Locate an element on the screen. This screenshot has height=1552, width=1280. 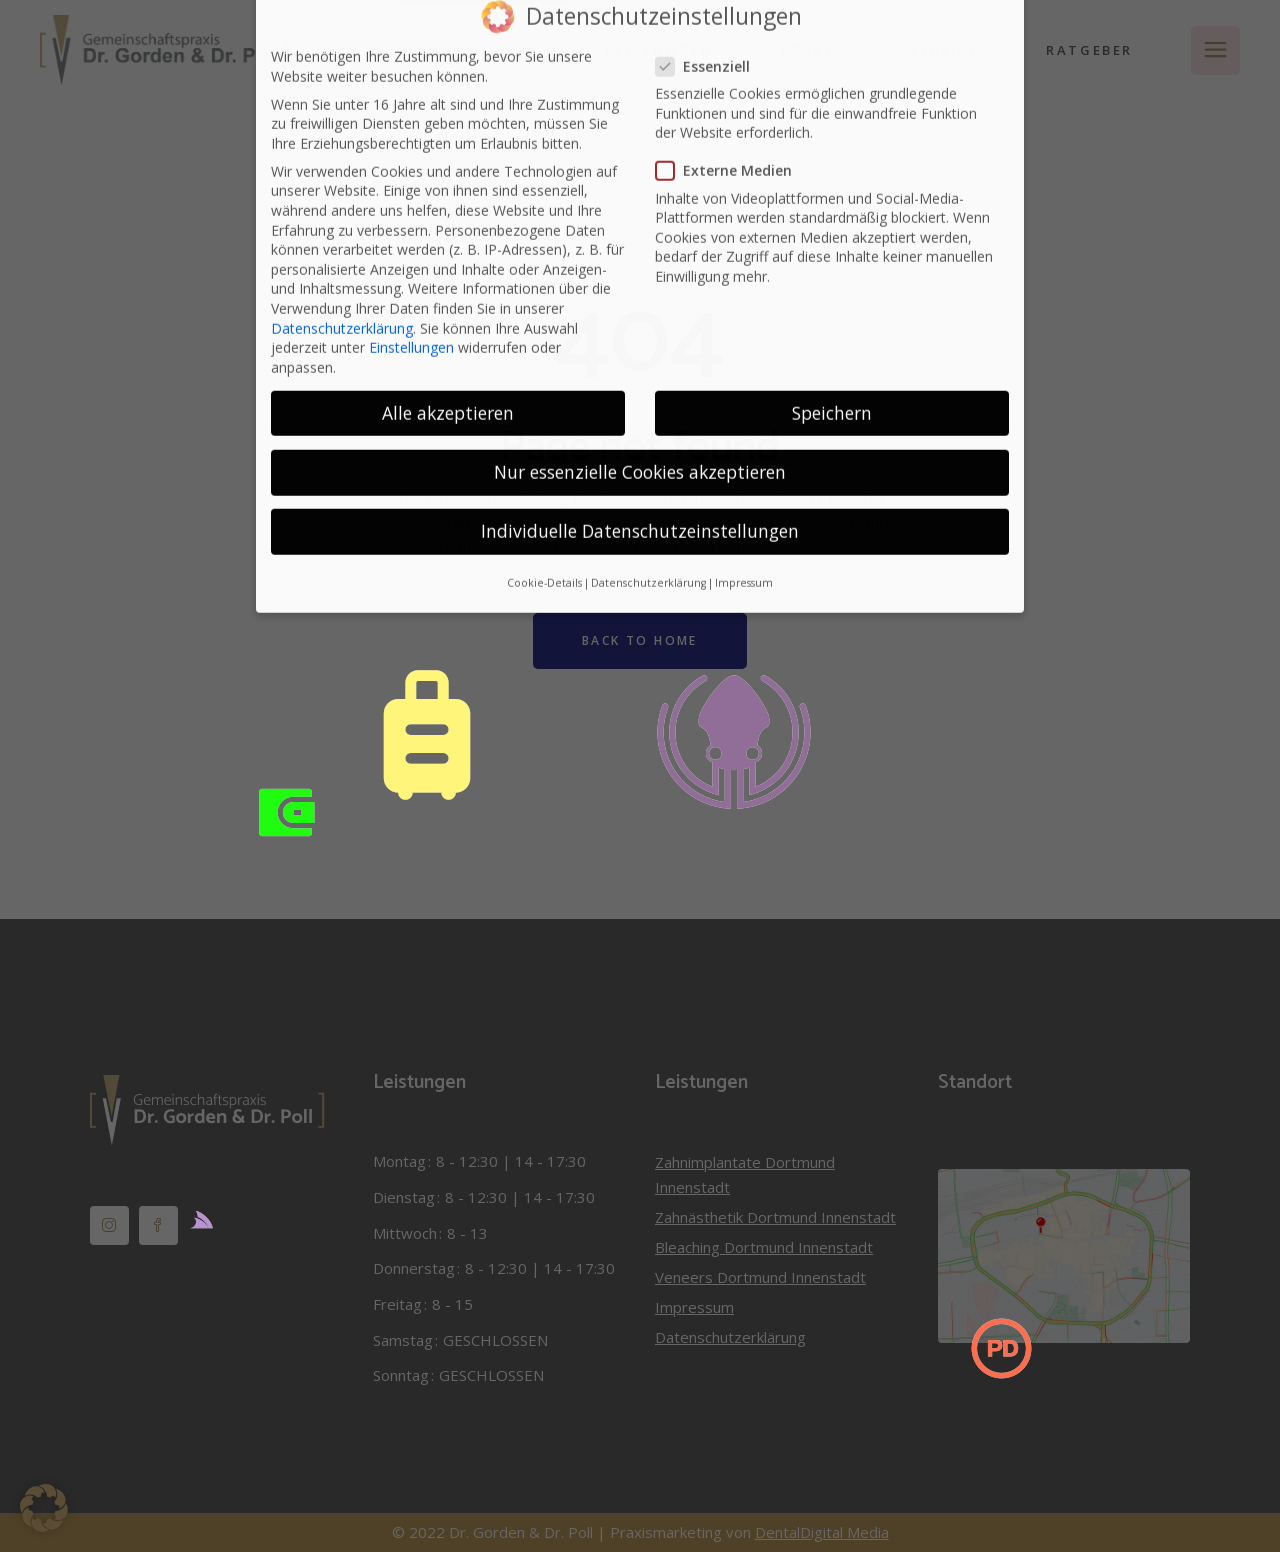
indicates public domain content is located at coordinates (1001, 1348).